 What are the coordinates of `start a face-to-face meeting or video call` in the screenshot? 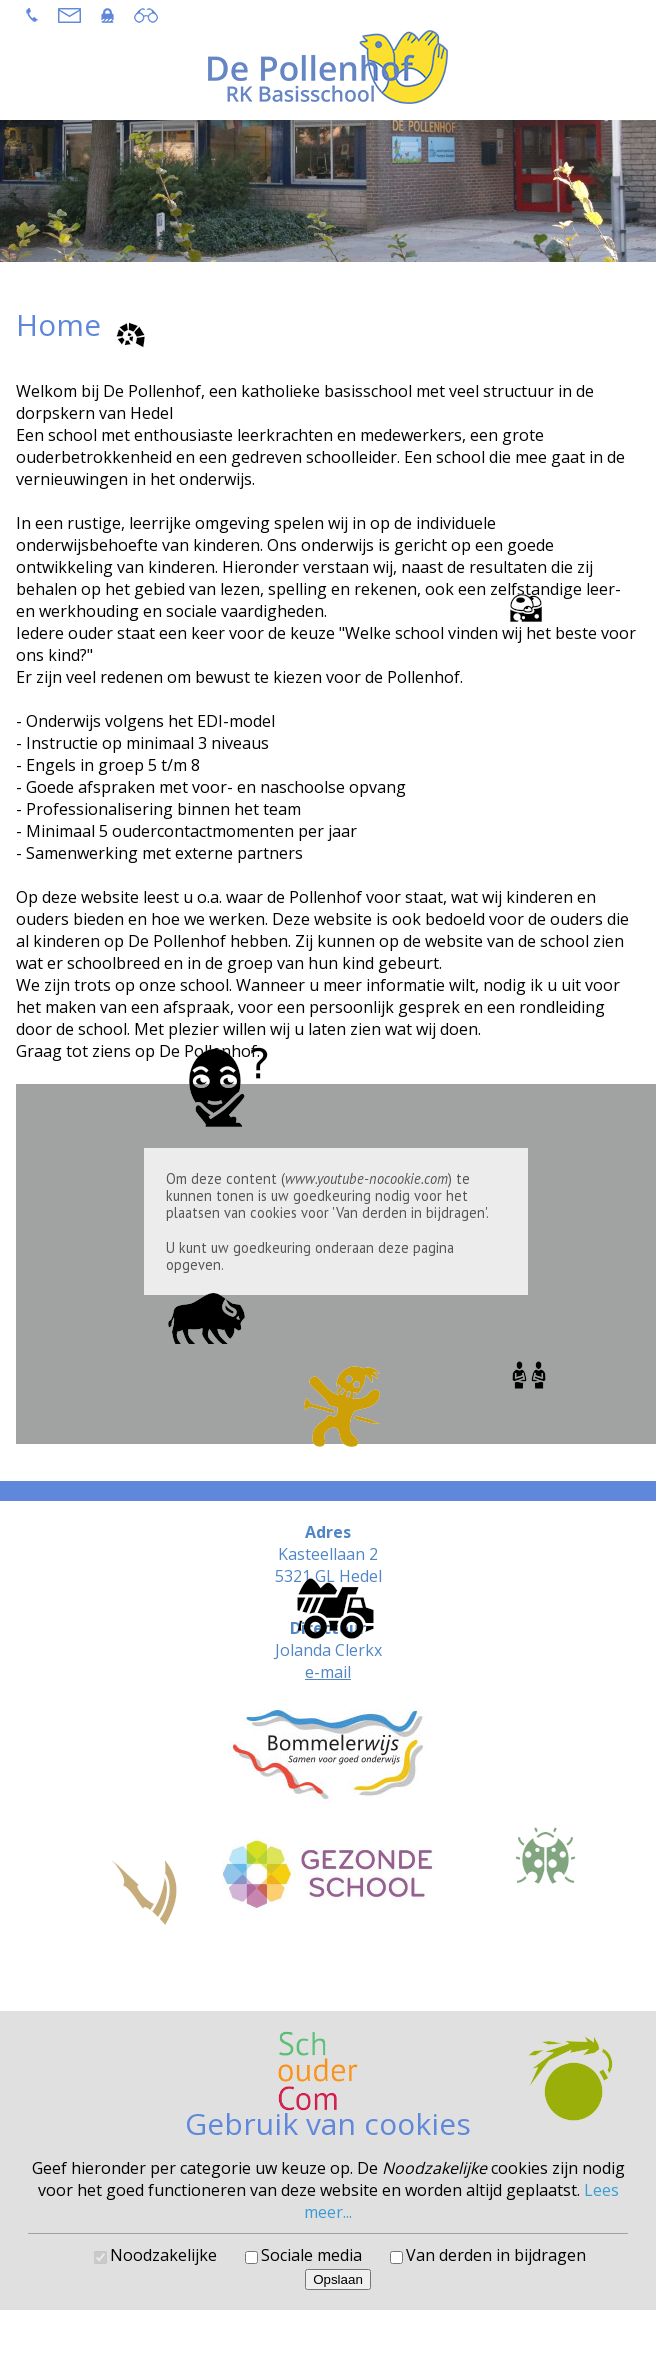 It's located at (529, 1375).